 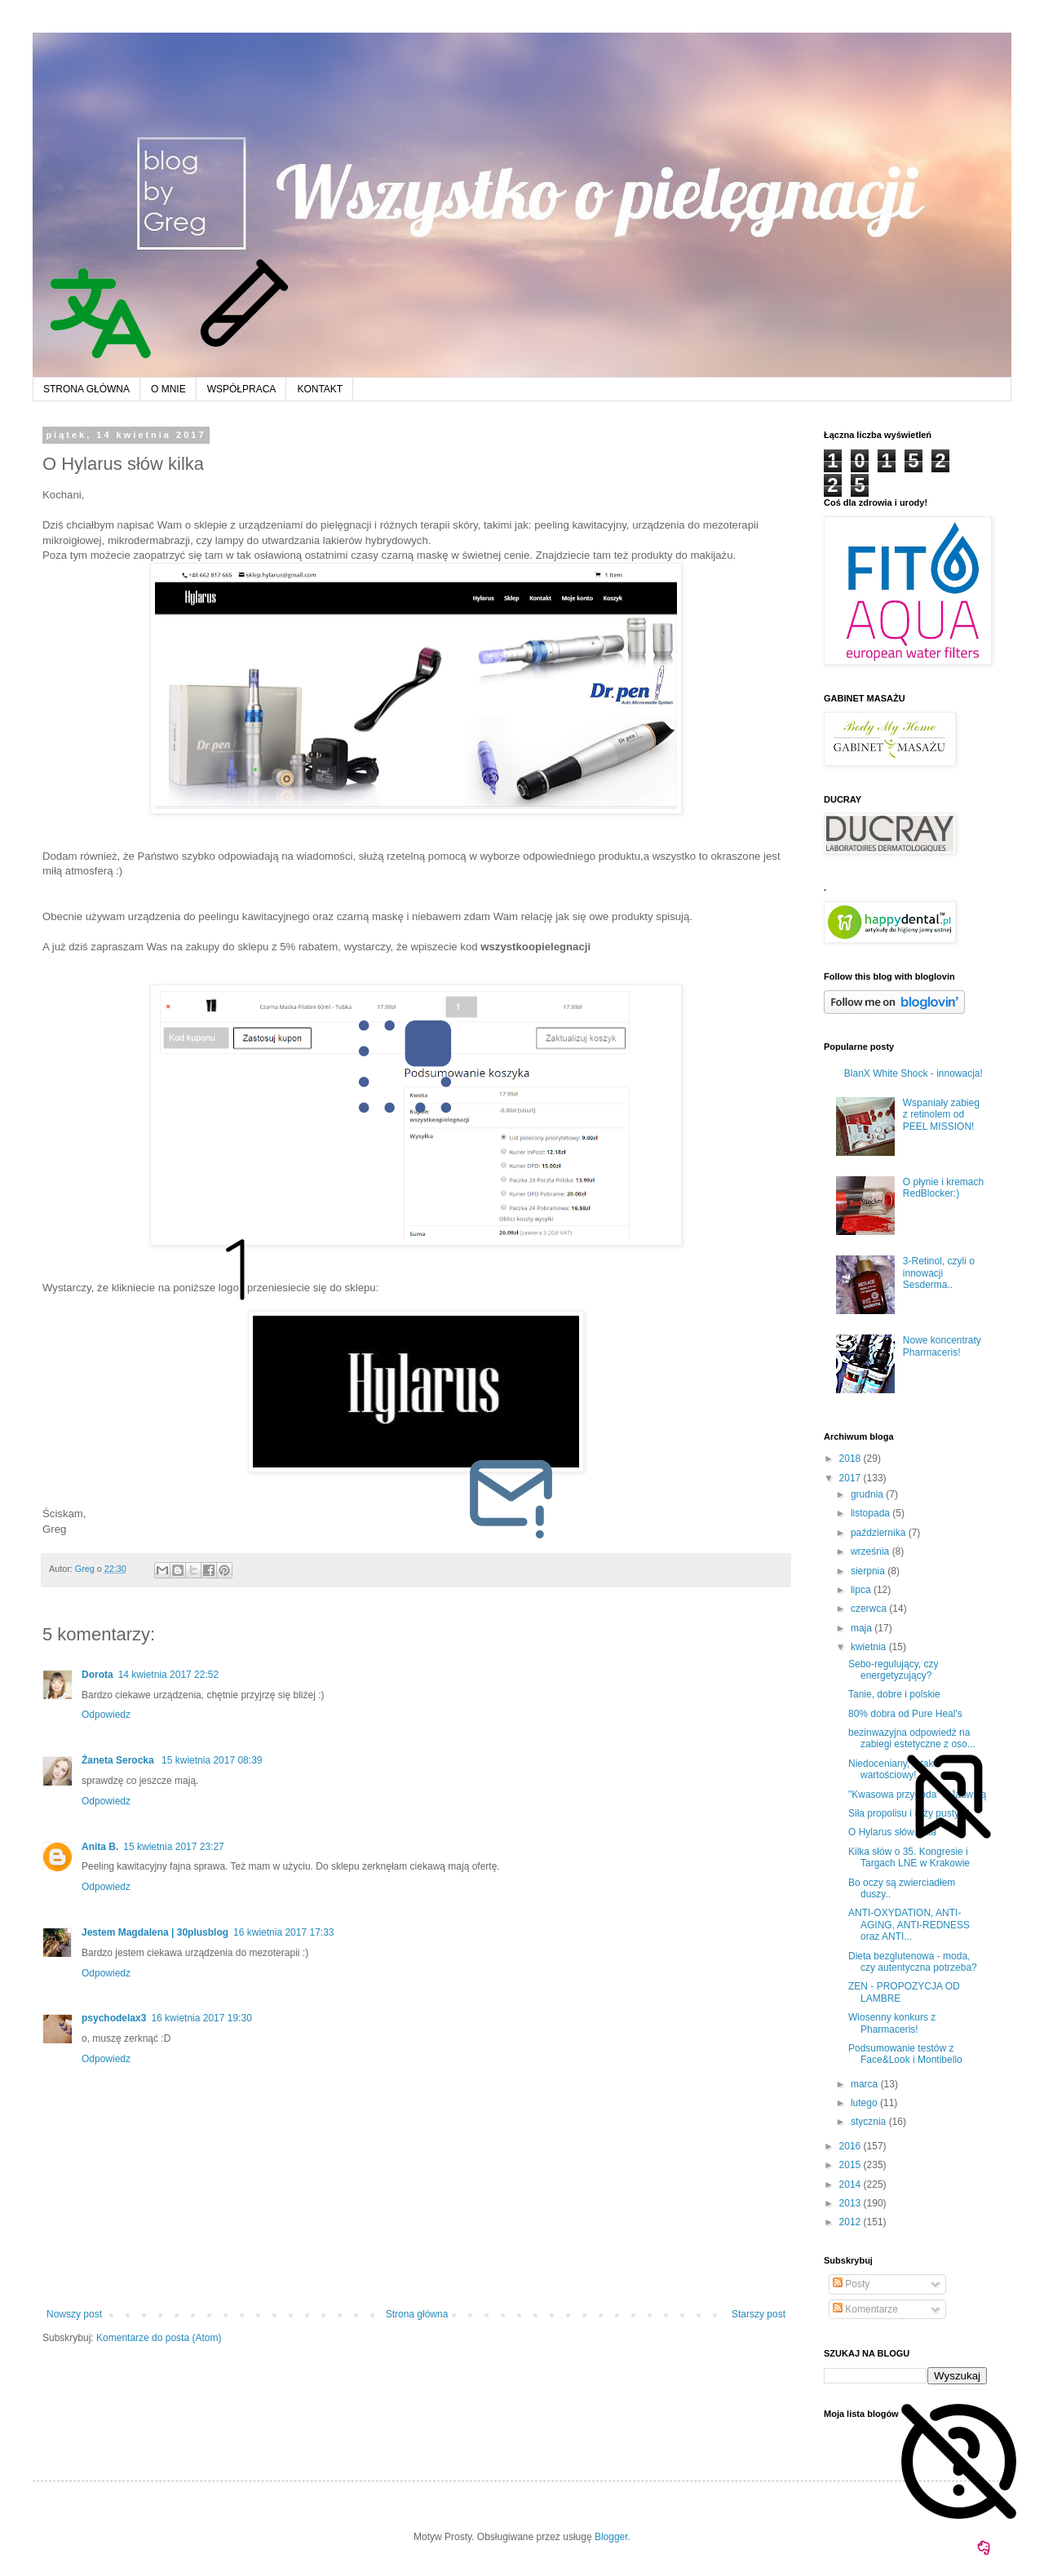 I want to click on indicates an urgent or important email, so click(x=511, y=1493).